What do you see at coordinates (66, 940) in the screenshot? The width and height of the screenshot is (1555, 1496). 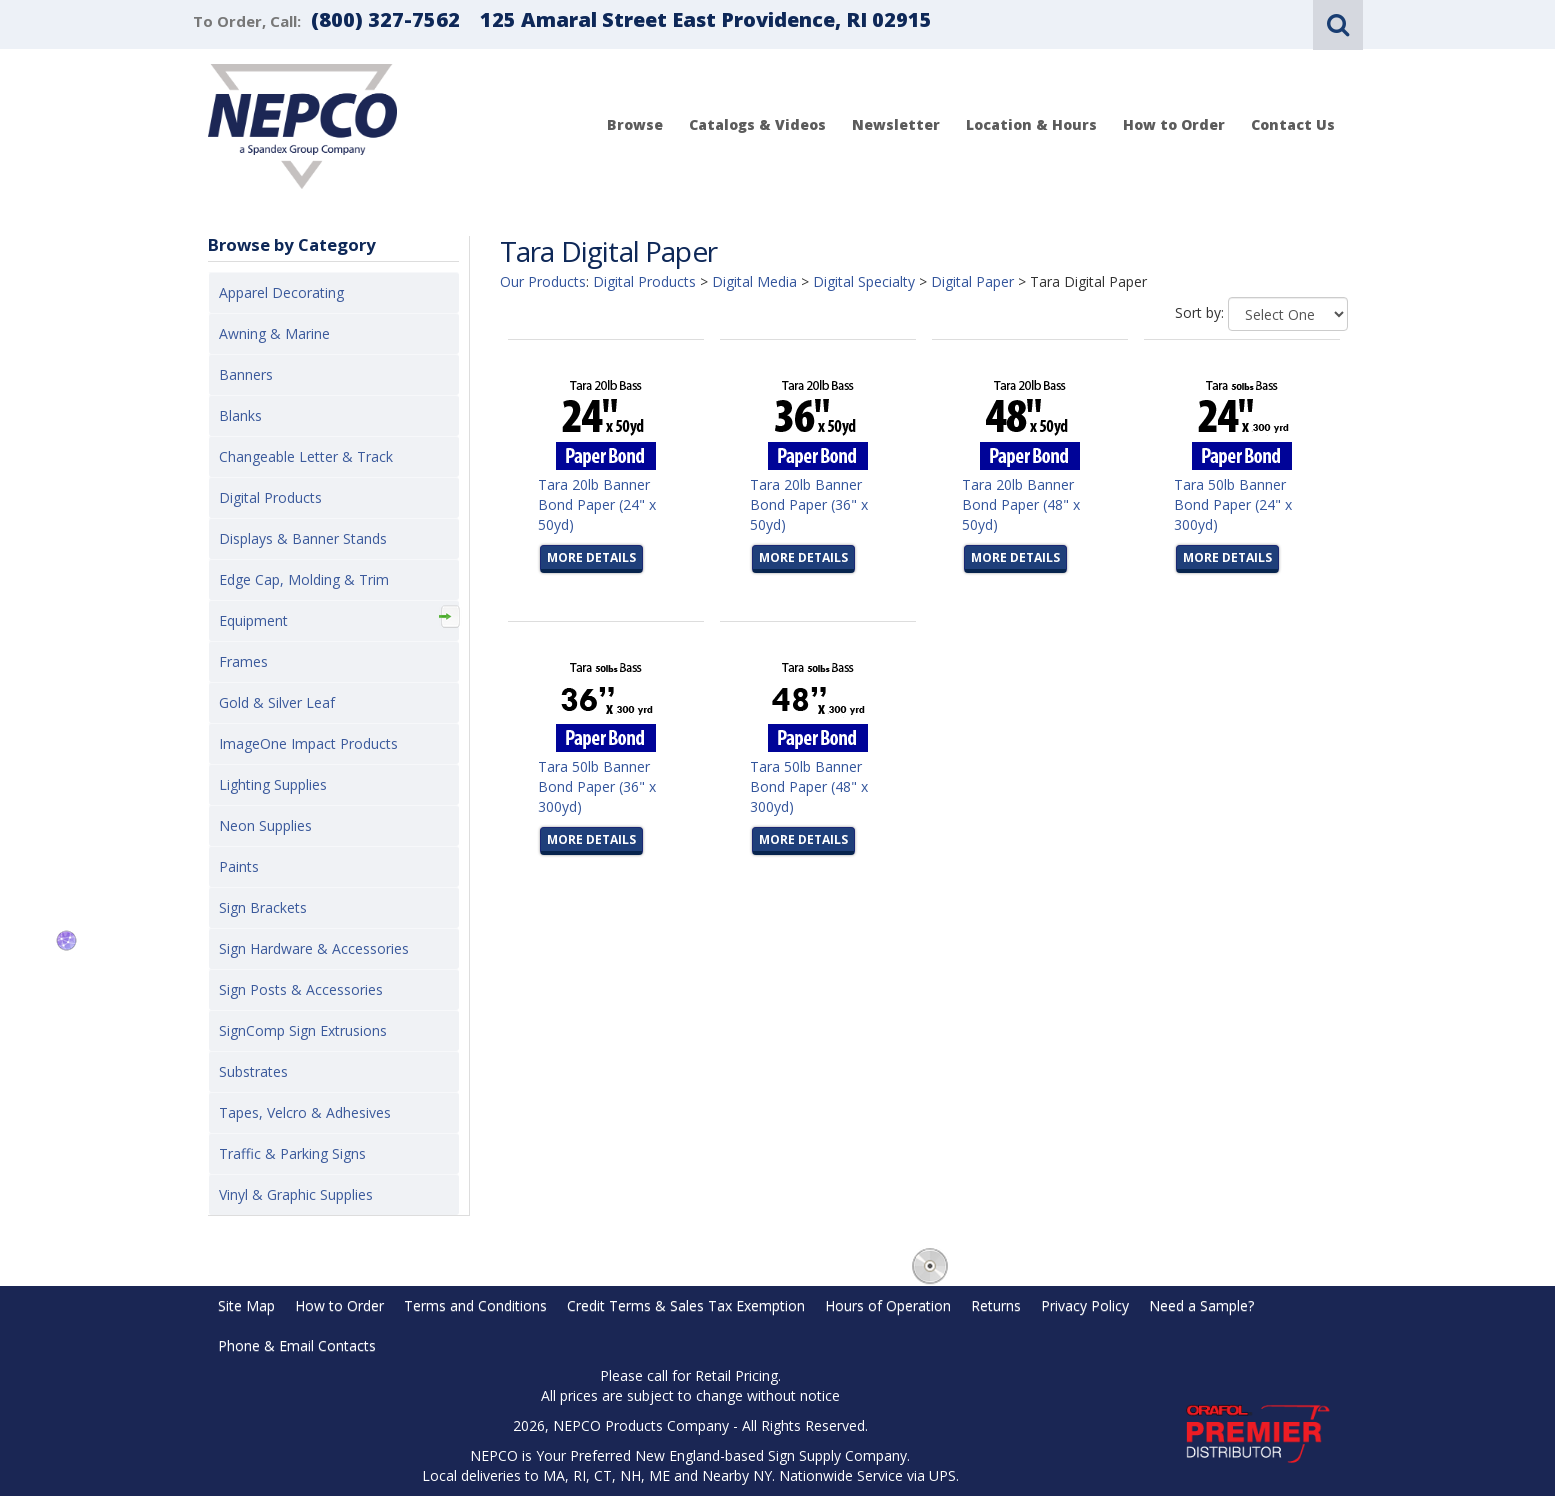 I see `open internet browser or web applications` at bounding box center [66, 940].